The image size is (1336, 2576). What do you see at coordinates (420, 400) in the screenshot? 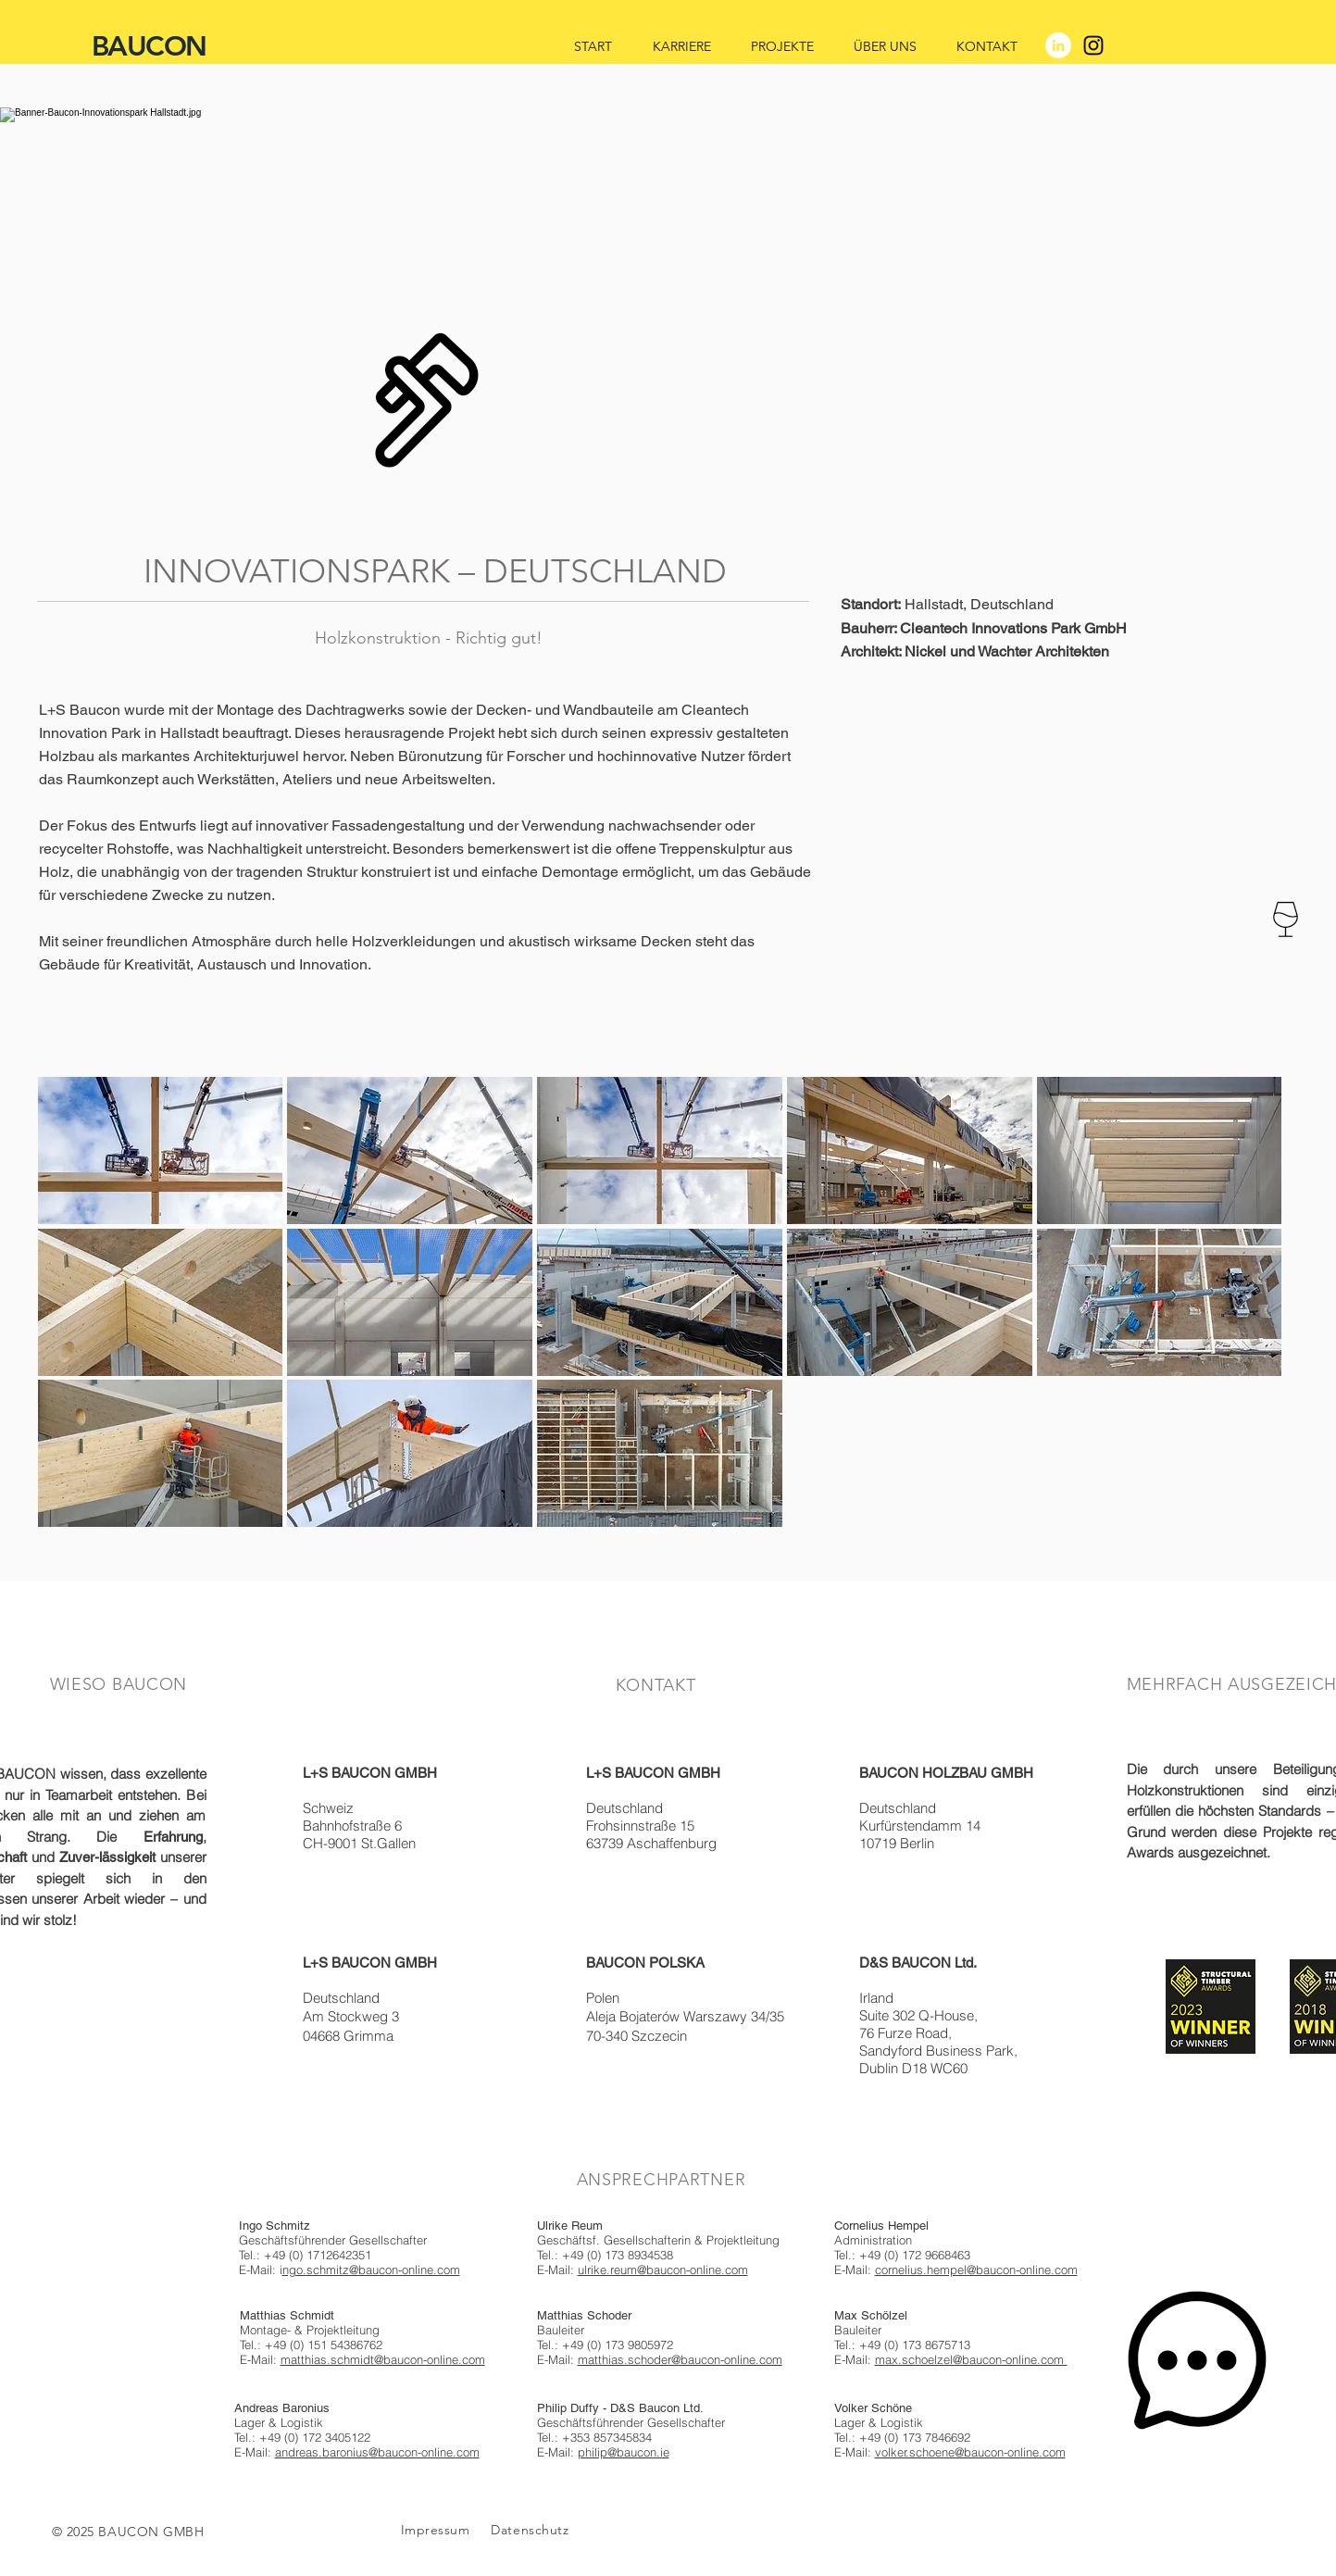
I see `access plumbing or maintenance tools` at bounding box center [420, 400].